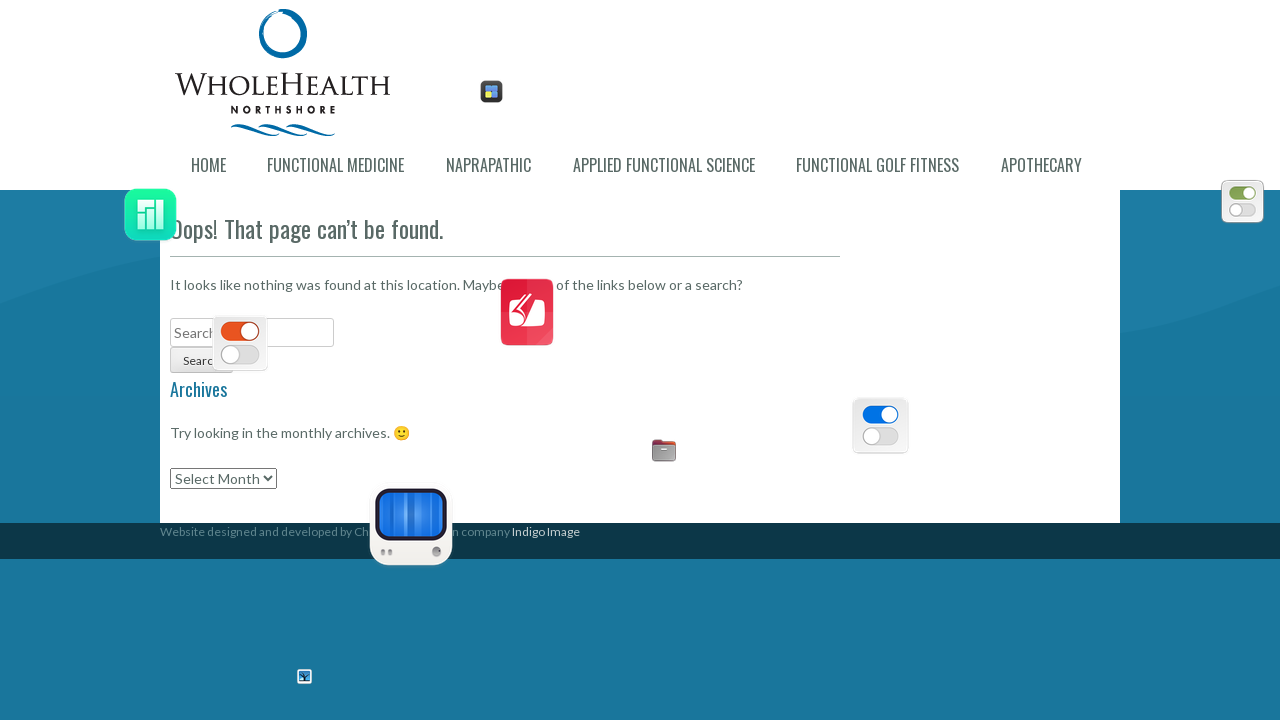  I want to click on open nostalgia app, so click(411, 524).